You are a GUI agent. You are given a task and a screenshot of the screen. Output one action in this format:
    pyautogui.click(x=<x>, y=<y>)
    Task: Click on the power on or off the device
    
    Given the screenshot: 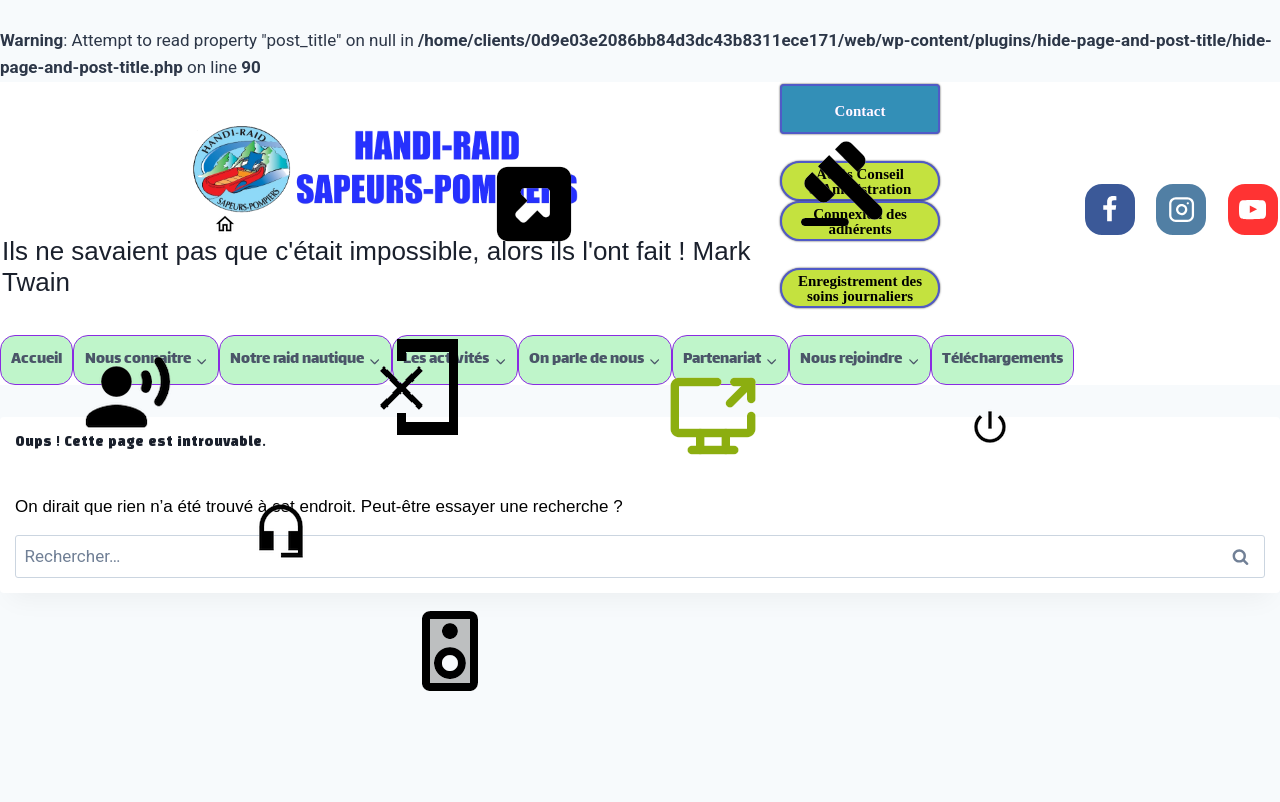 What is the action you would take?
    pyautogui.click(x=990, y=427)
    